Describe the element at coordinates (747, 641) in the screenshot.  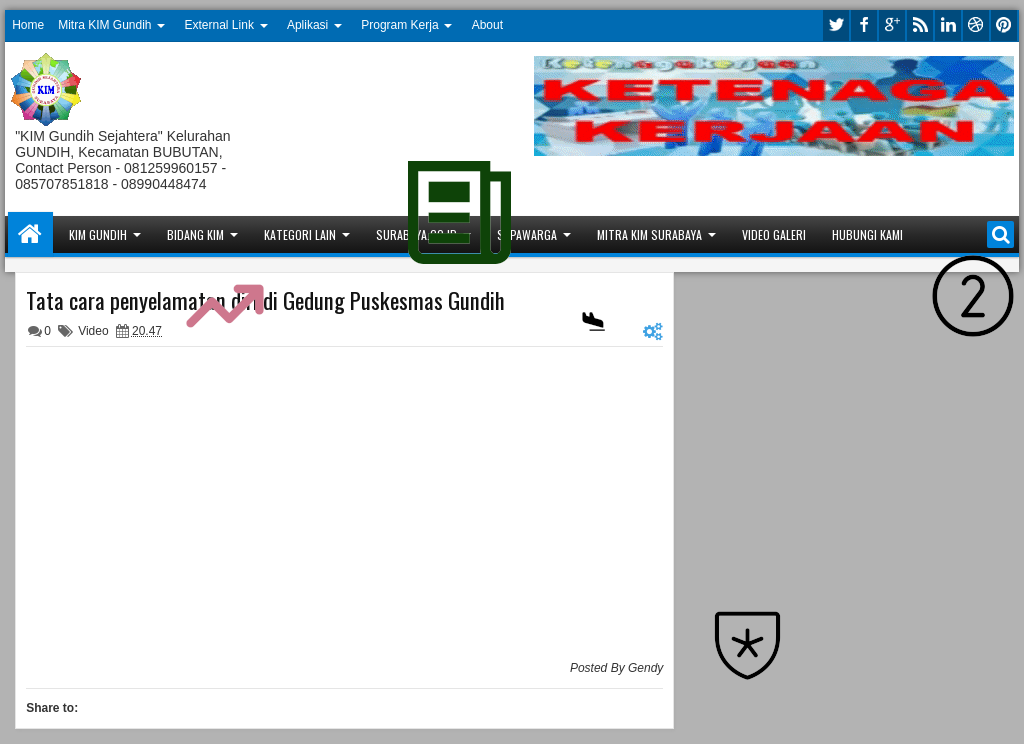
I see `indicates premium or verified security status` at that location.